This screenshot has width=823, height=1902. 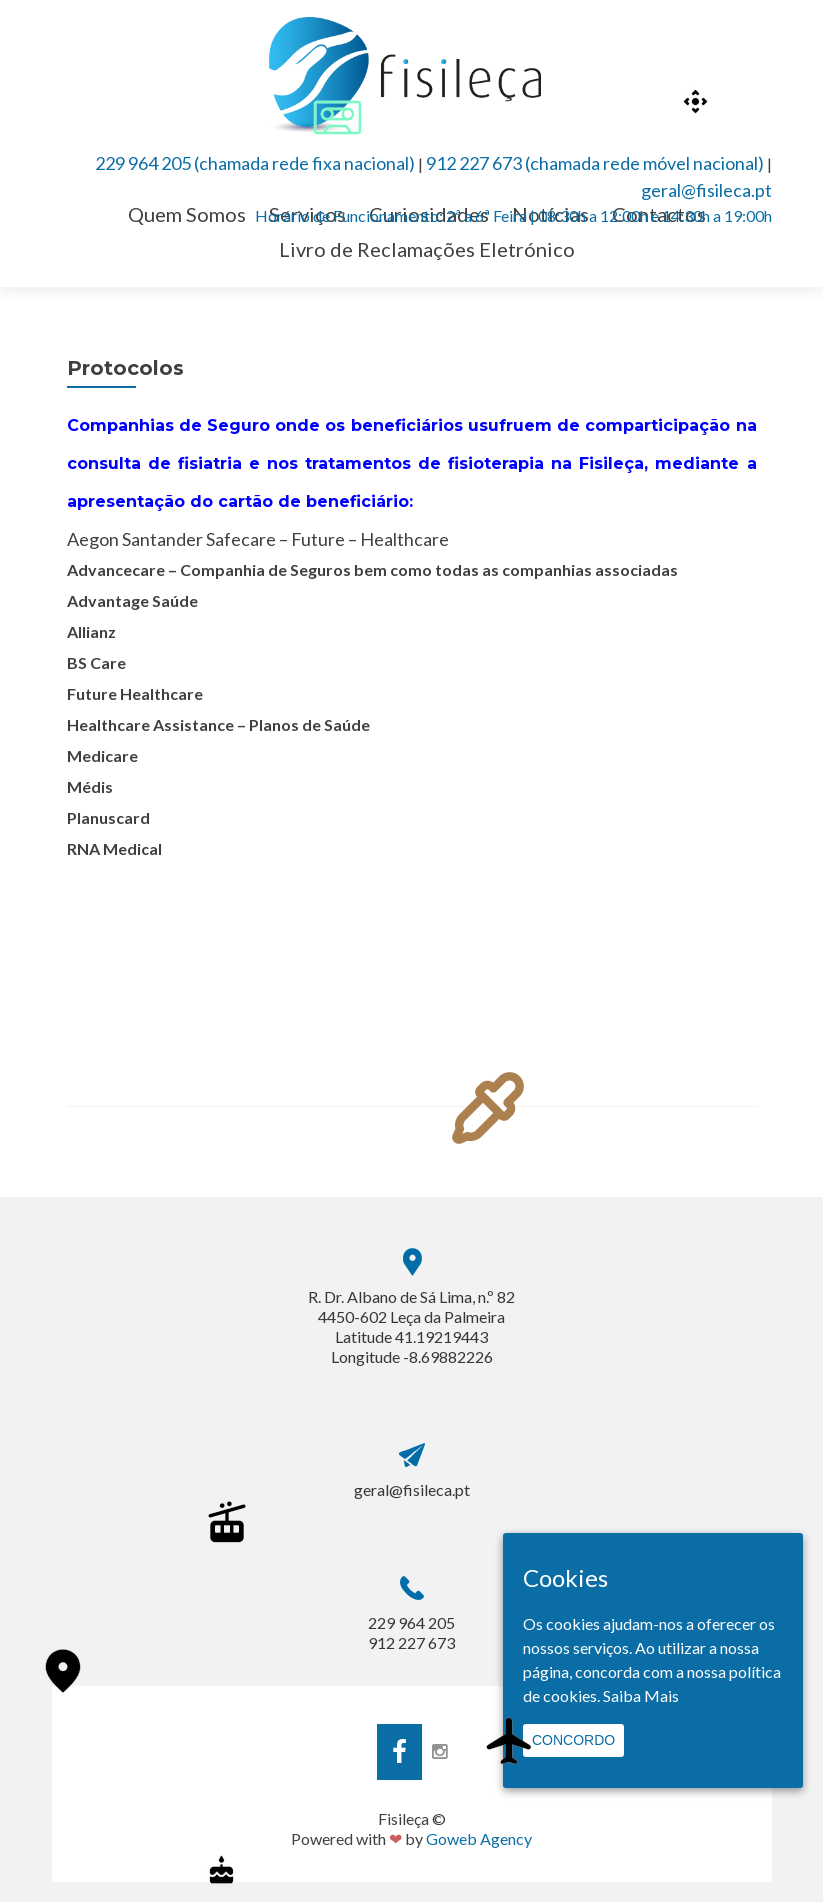 What do you see at coordinates (221, 1870) in the screenshot?
I see `view birthday or celebration events` at bounding box center [221, 1870].